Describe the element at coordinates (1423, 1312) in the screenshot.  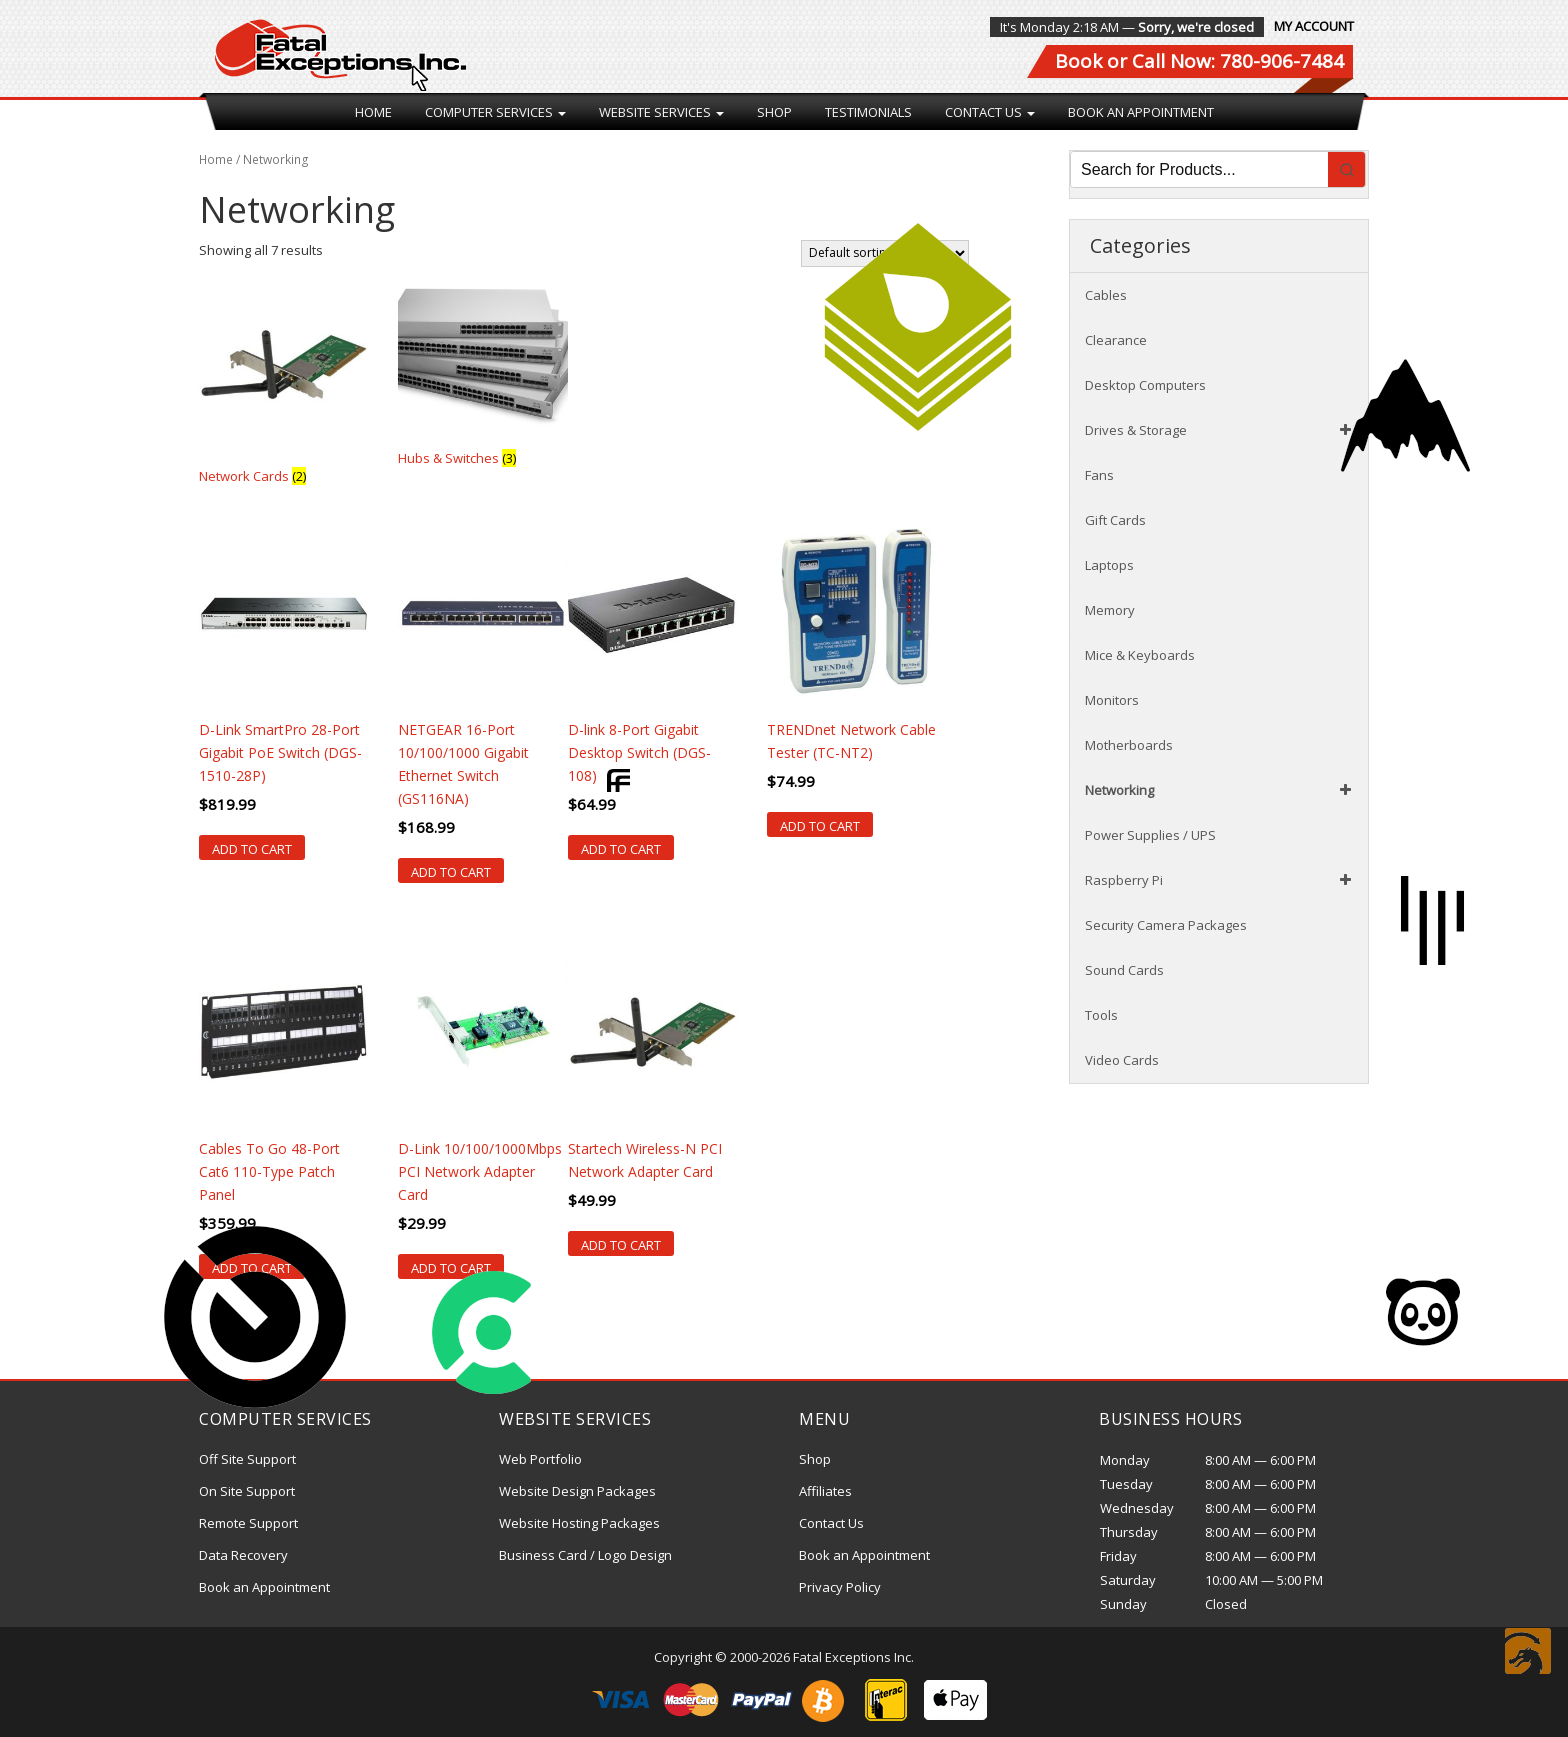
I see `open Monica AI assistant` at that location.